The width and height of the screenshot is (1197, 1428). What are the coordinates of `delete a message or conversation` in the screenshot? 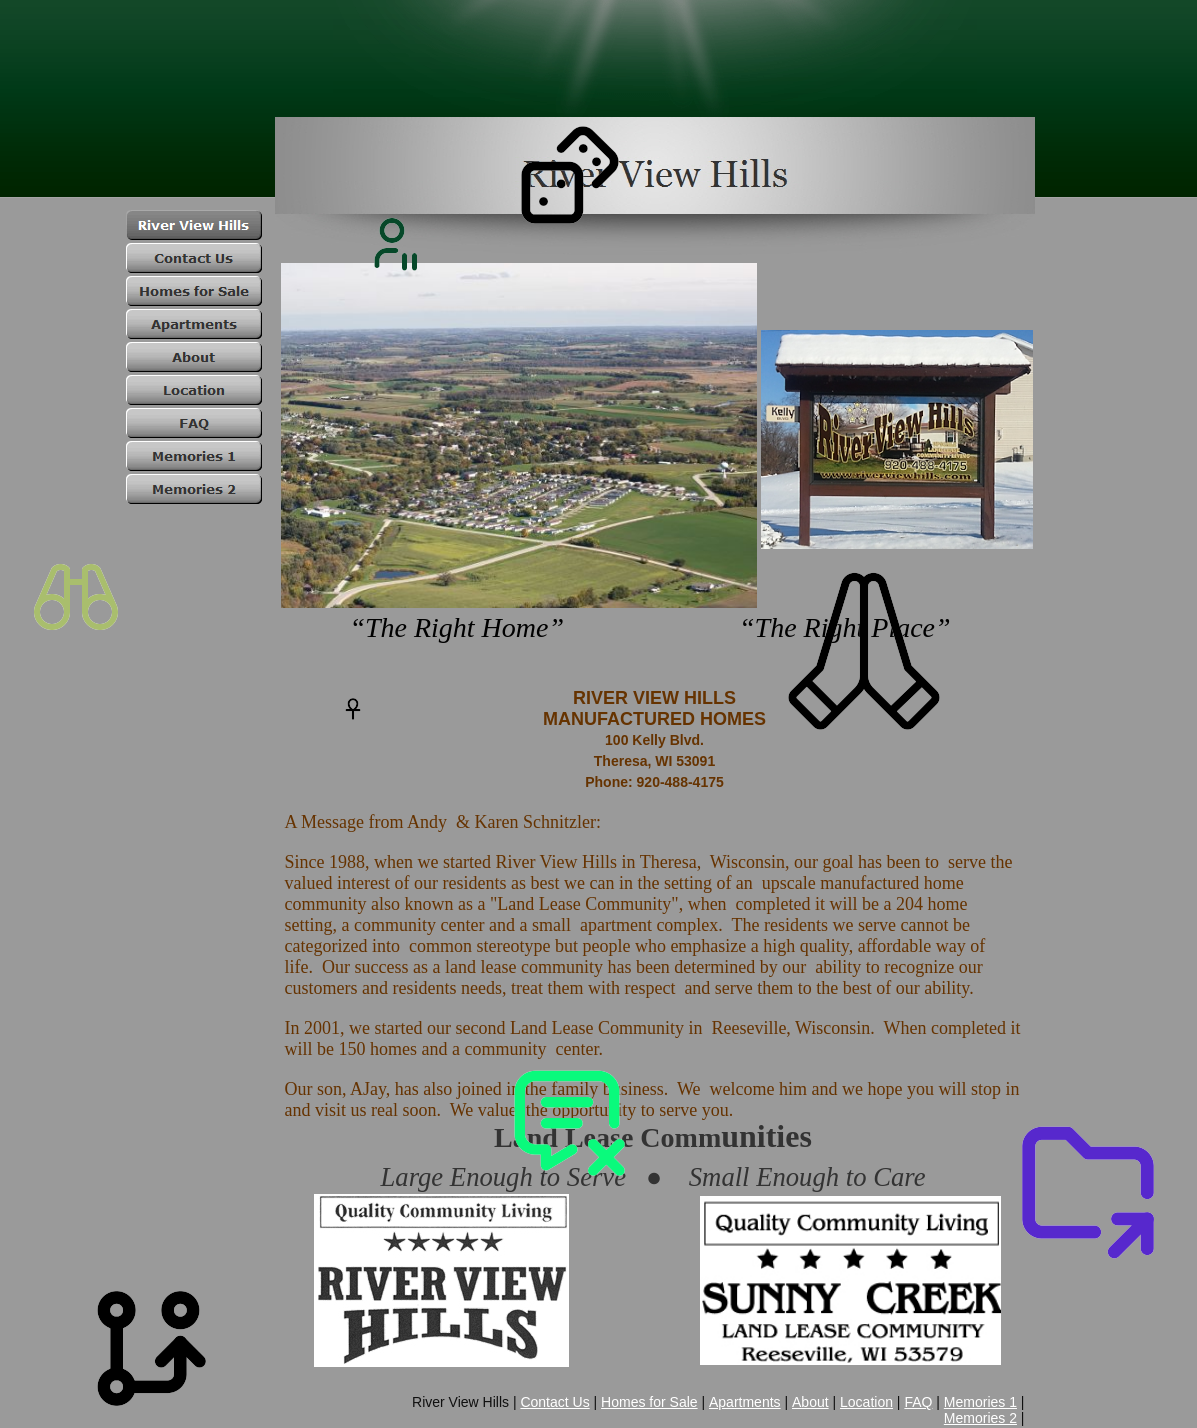 It's located at (567, 1118).